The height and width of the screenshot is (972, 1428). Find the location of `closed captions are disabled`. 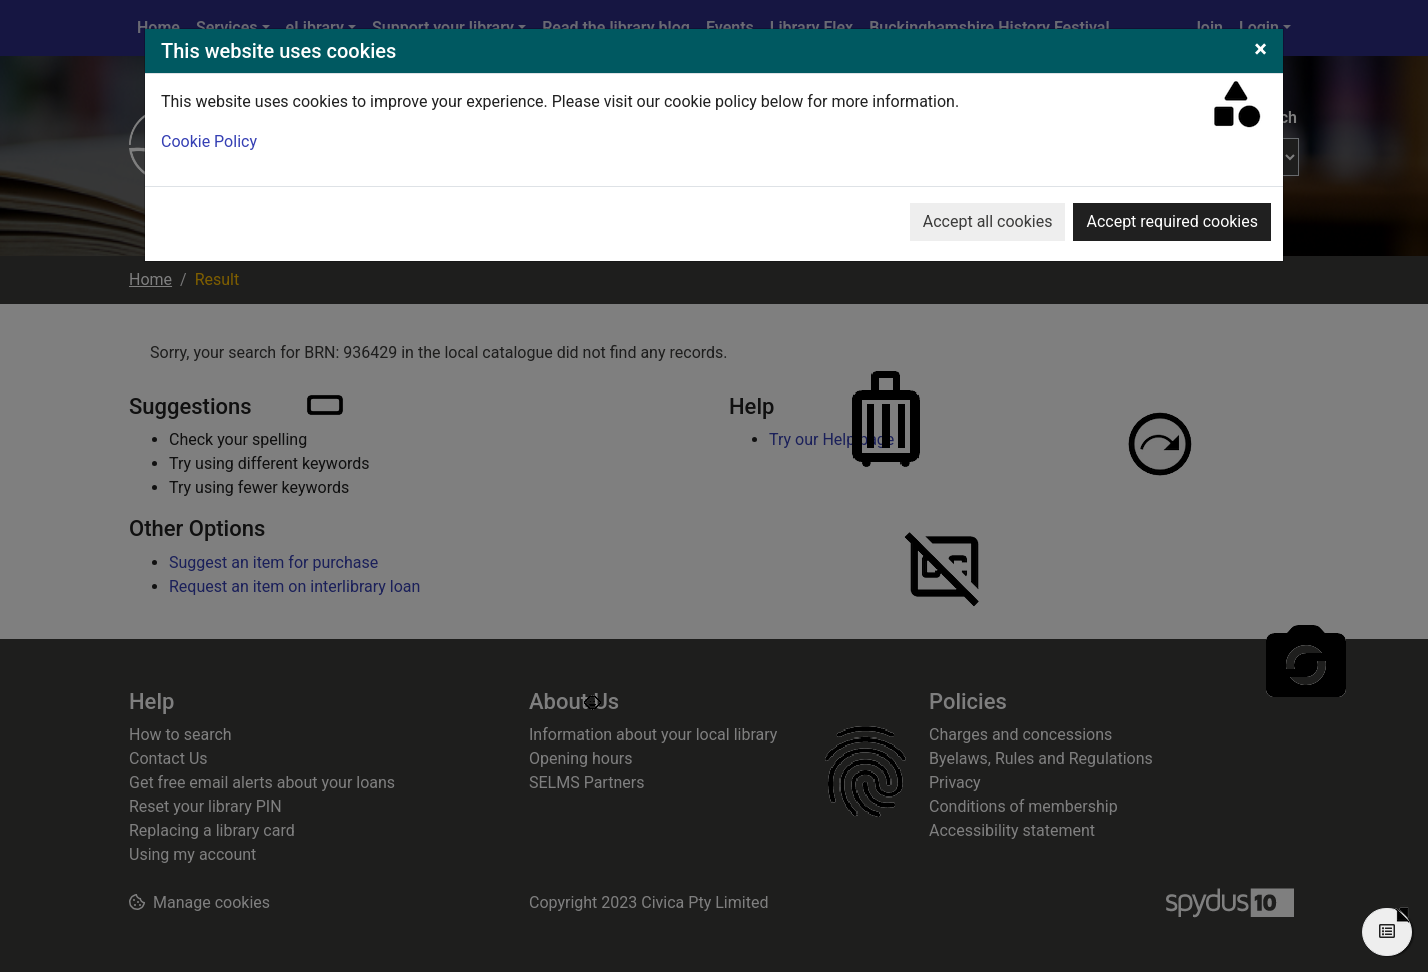

closed captions are disabled is located at coordinates (944, 566).